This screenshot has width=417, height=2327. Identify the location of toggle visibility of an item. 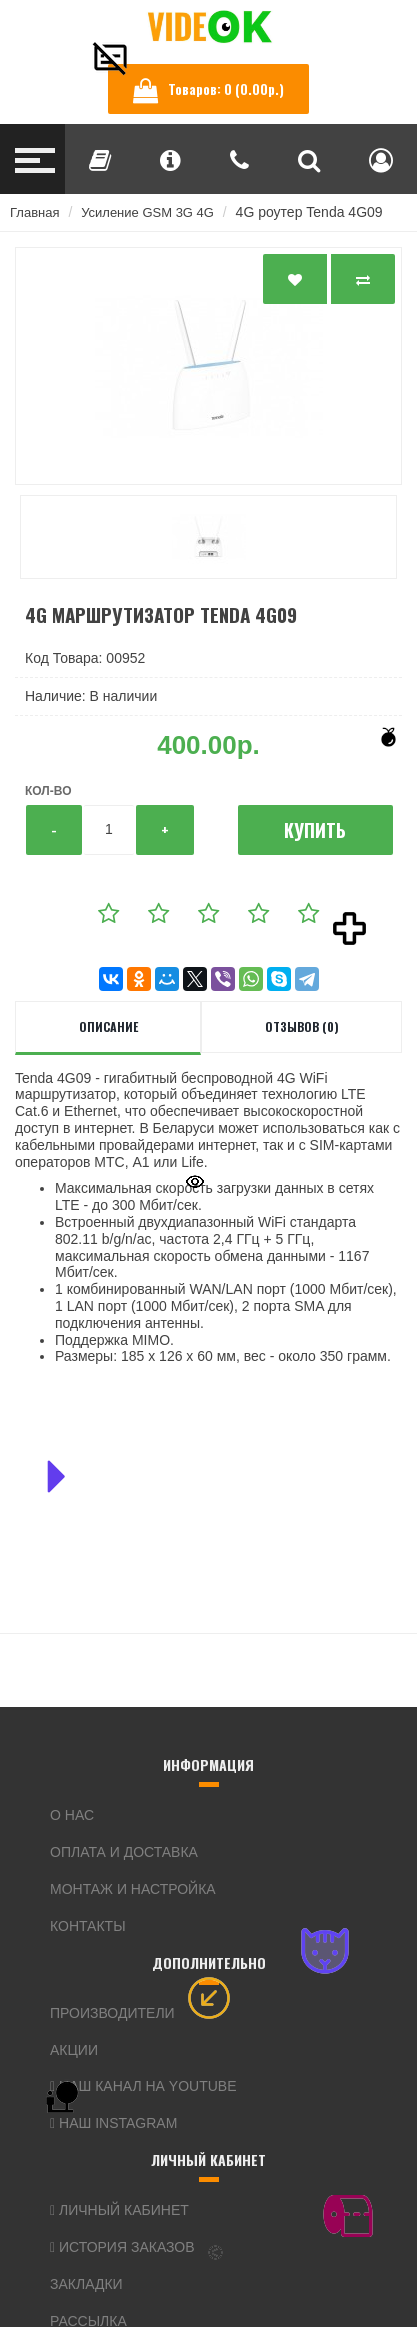
(195, 1182).